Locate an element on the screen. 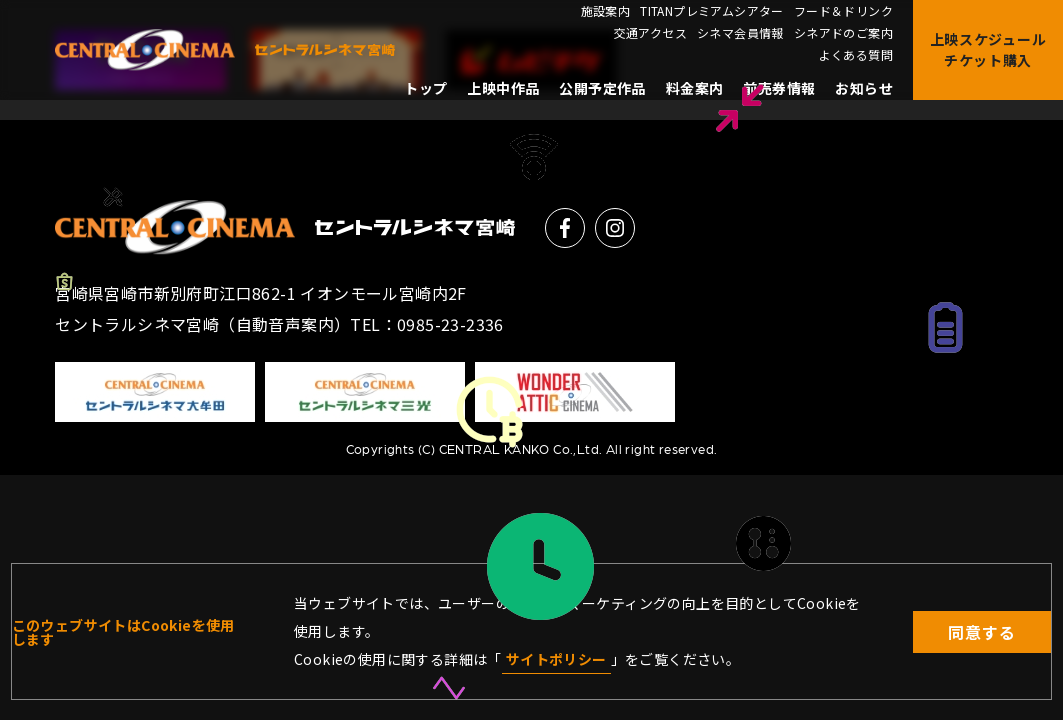 The image size is (1063, 720). calibrate compass or directional sensor is located at coordinates (534, 156).